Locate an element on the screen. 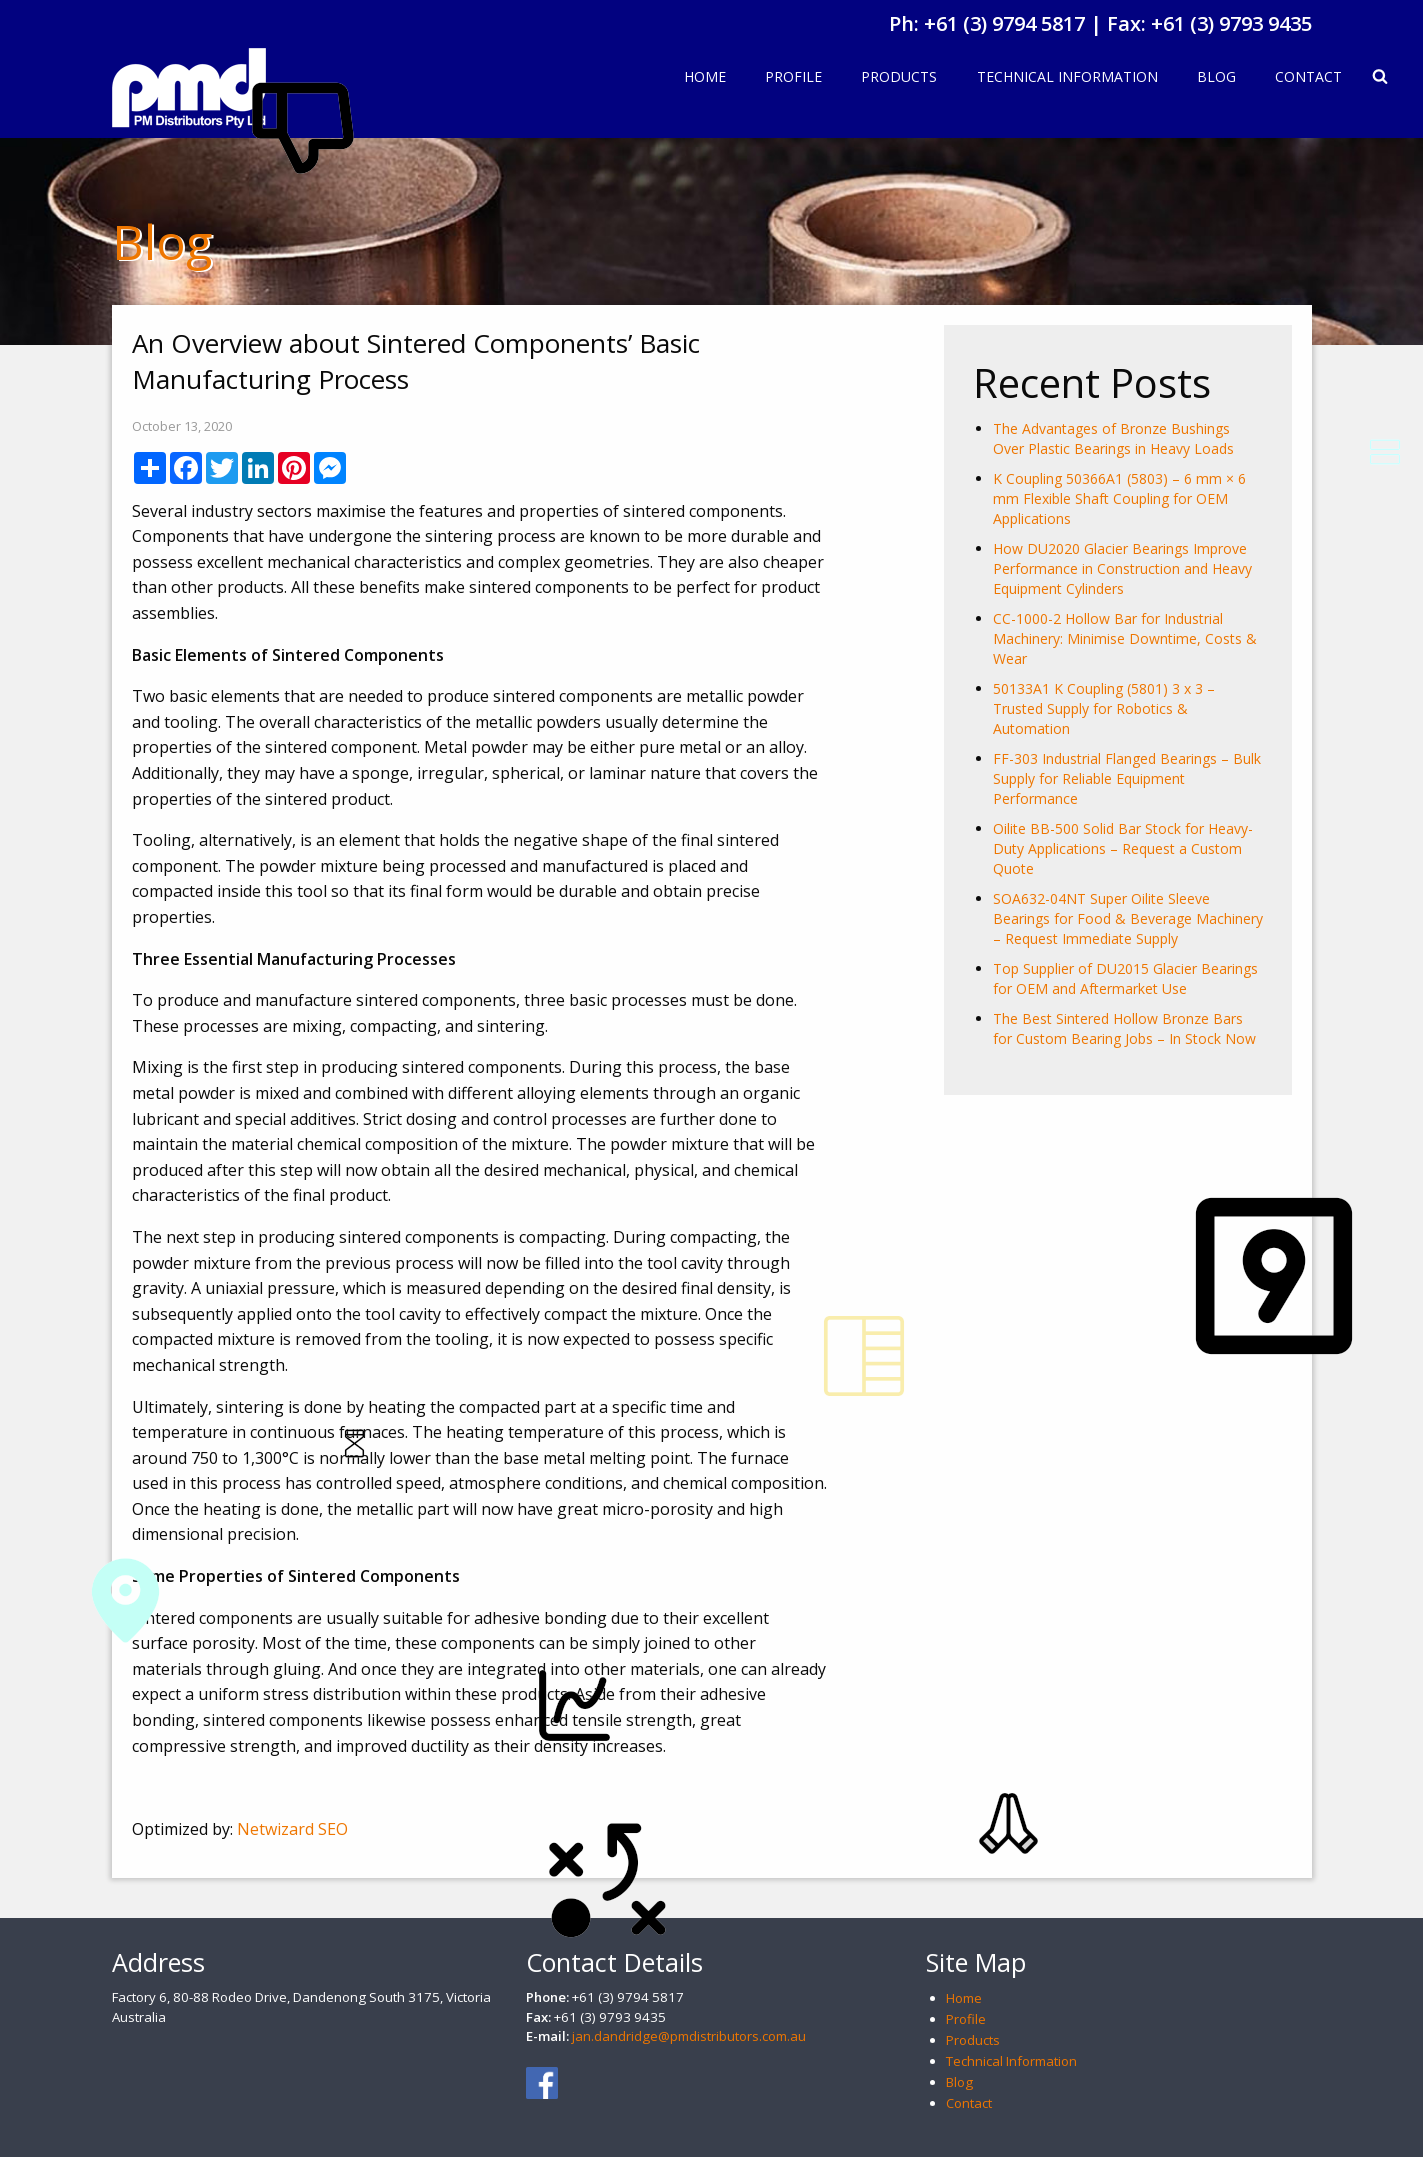  select the number nine is located at coordinates (1274, 1276).